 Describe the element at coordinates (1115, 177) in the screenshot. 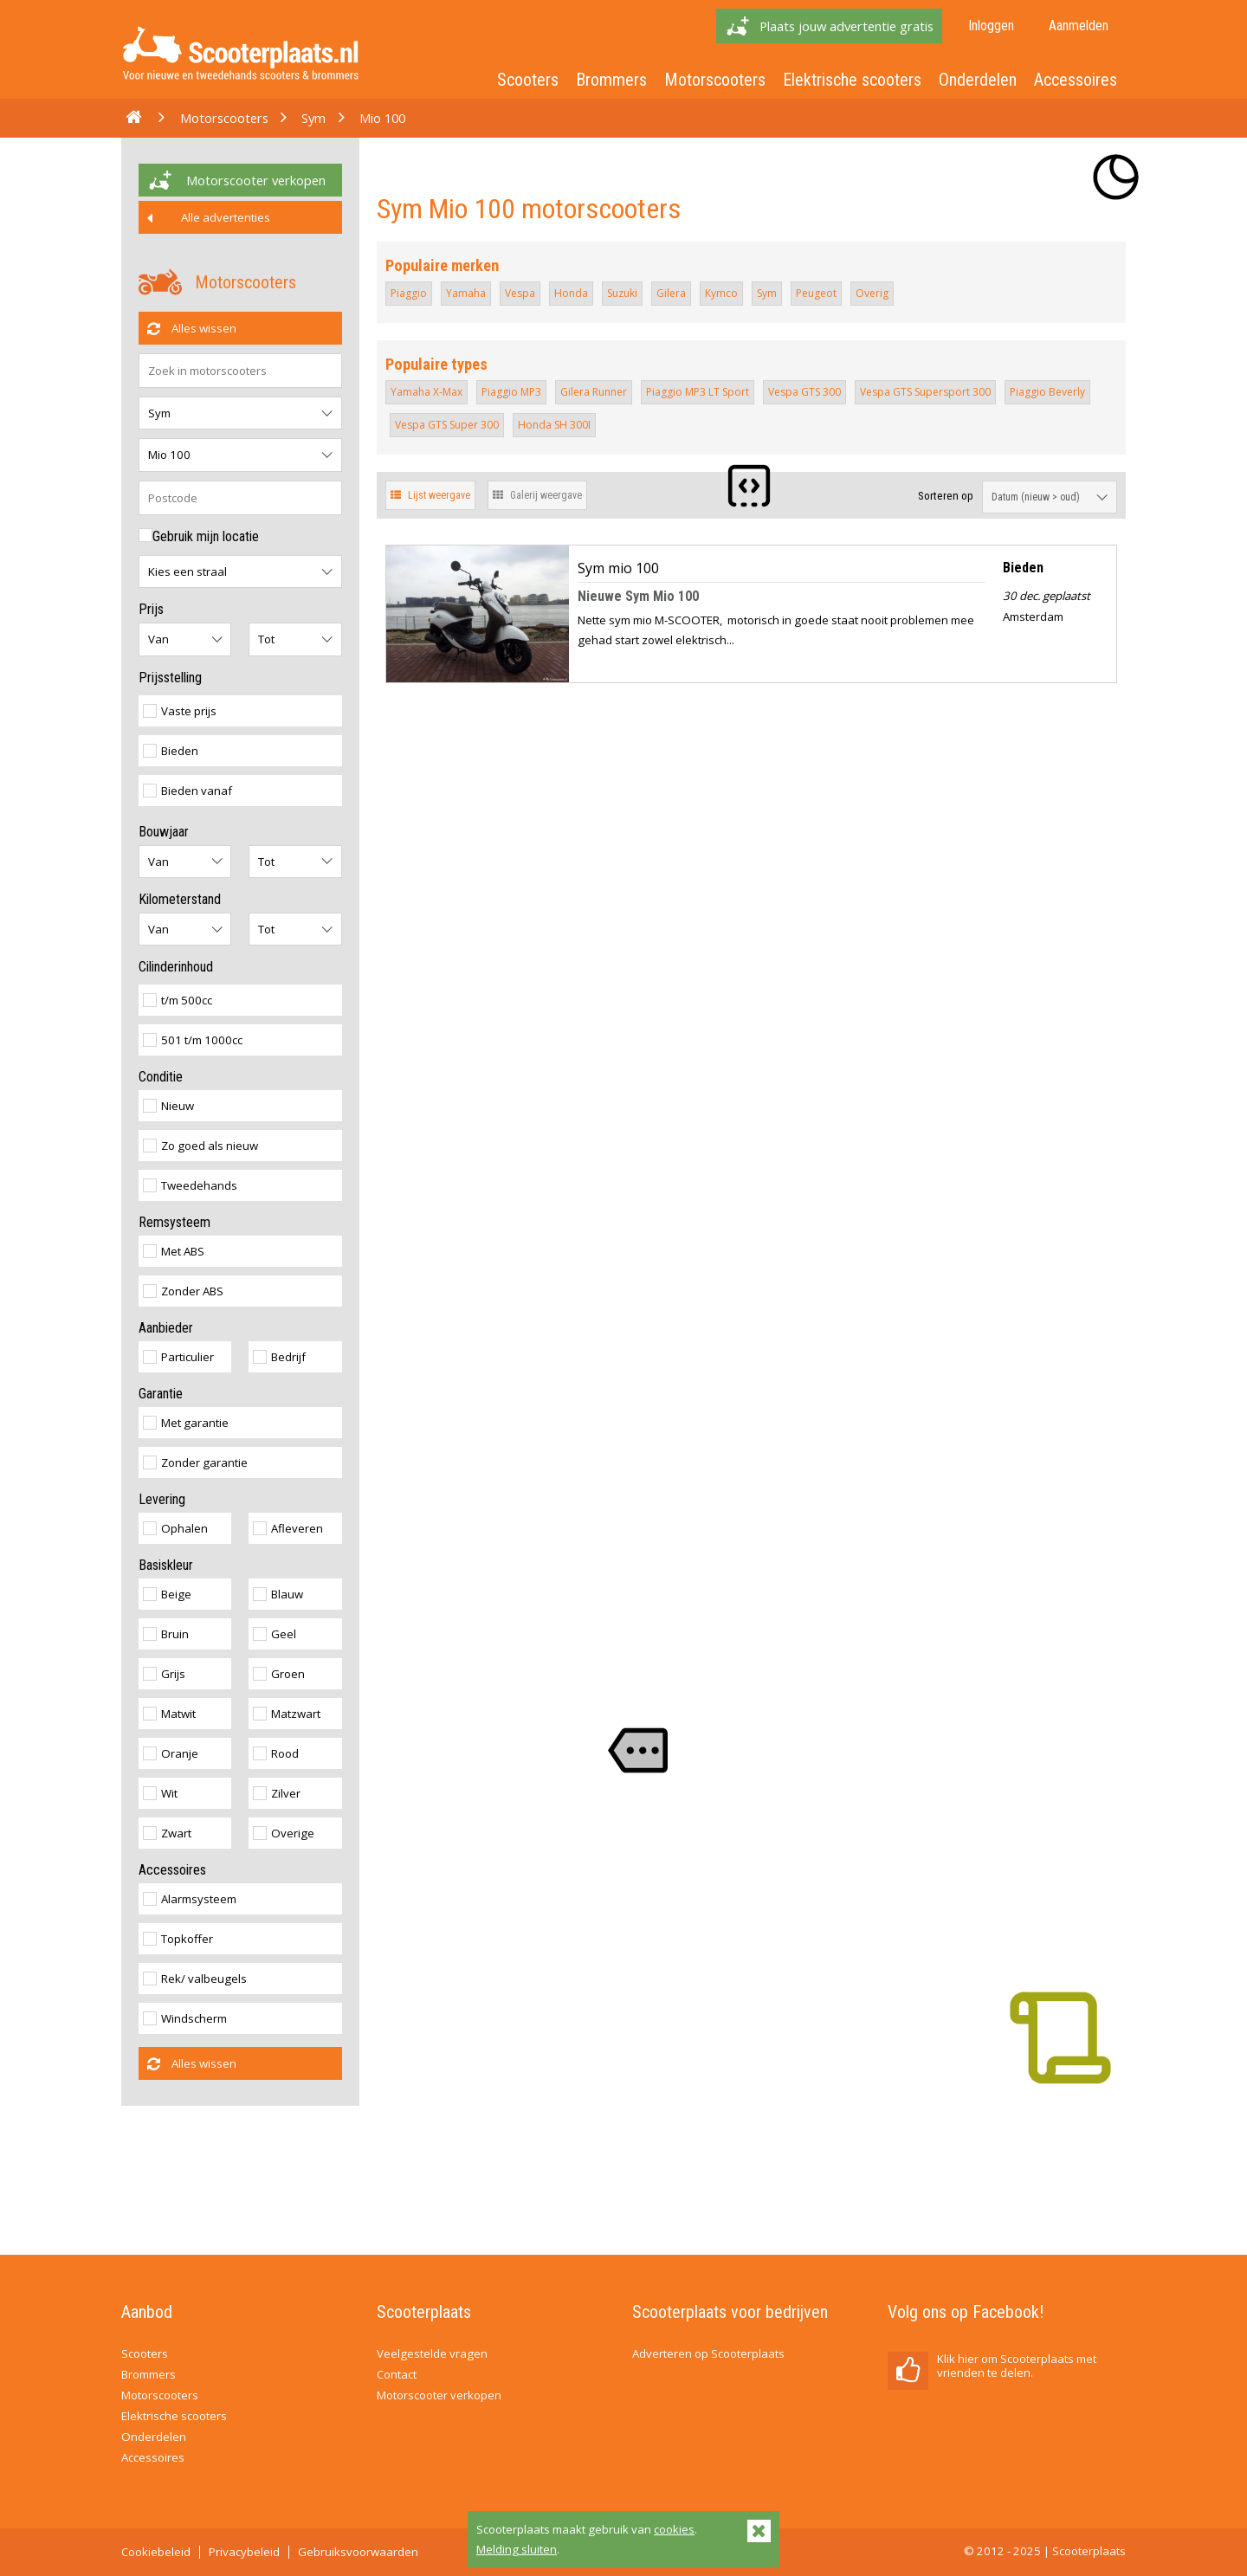

I see `toggle dark mode or night theme` at that location.